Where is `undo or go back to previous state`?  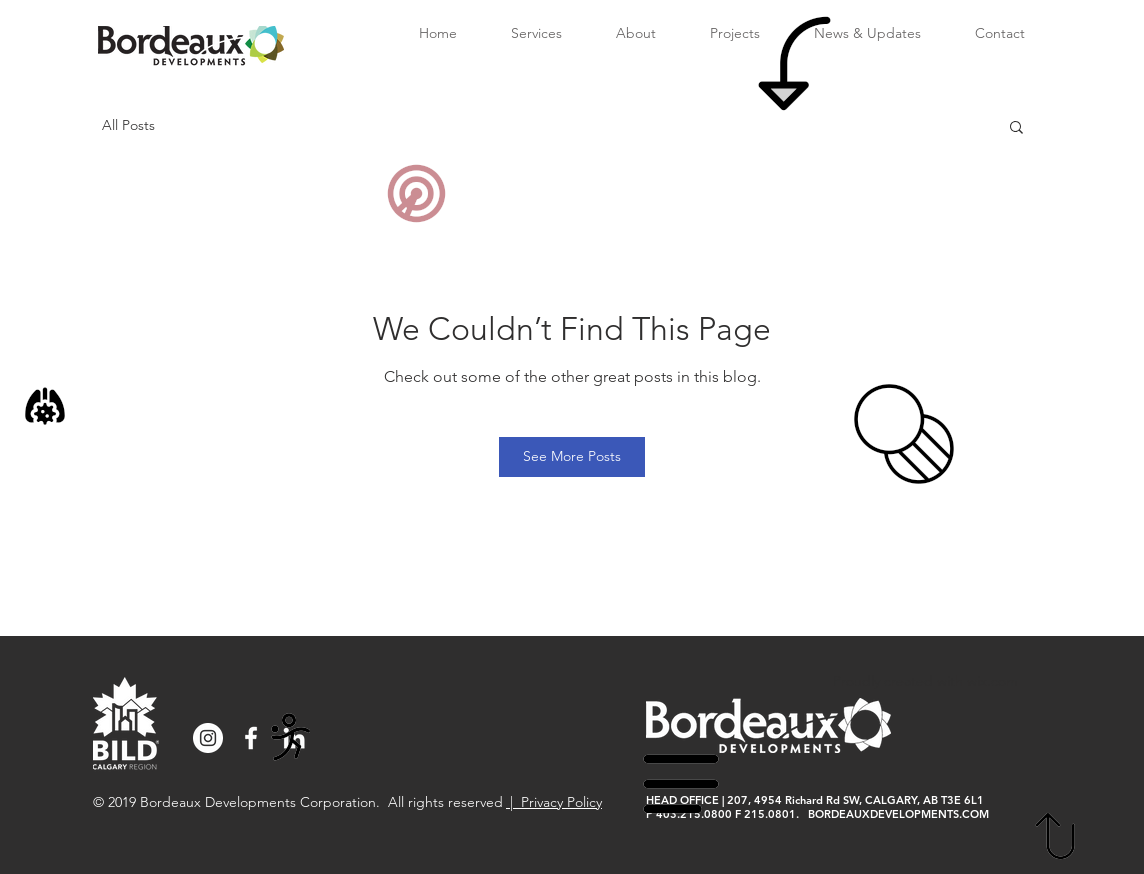
undo or go back to previous state is located at coordinates (1057, 836).